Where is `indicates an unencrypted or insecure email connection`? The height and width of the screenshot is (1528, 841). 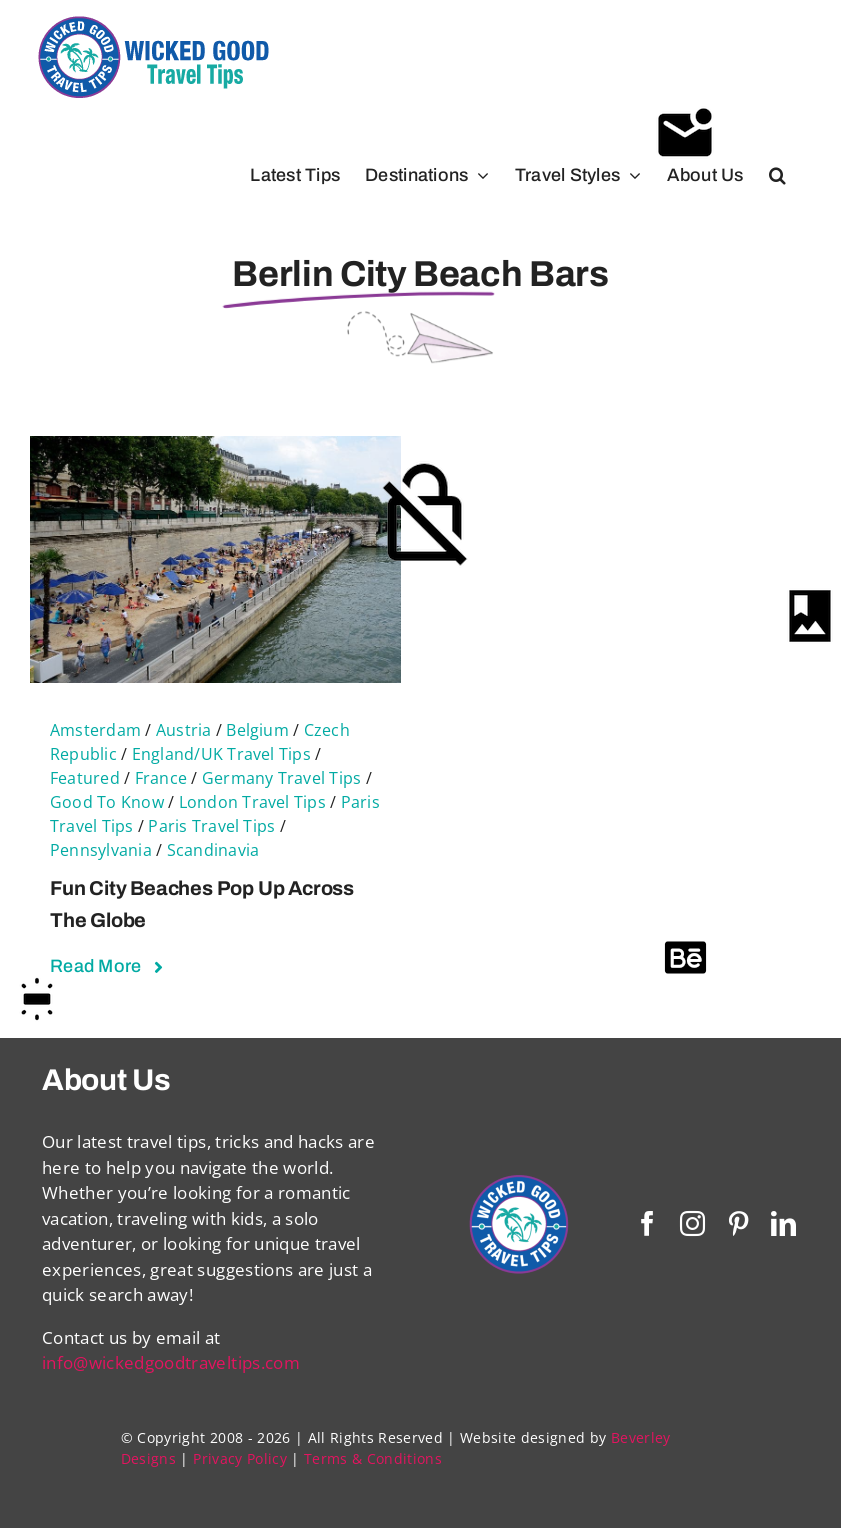
indicates an unencrypted or insecure email connection is located at coordinates (424, 514).